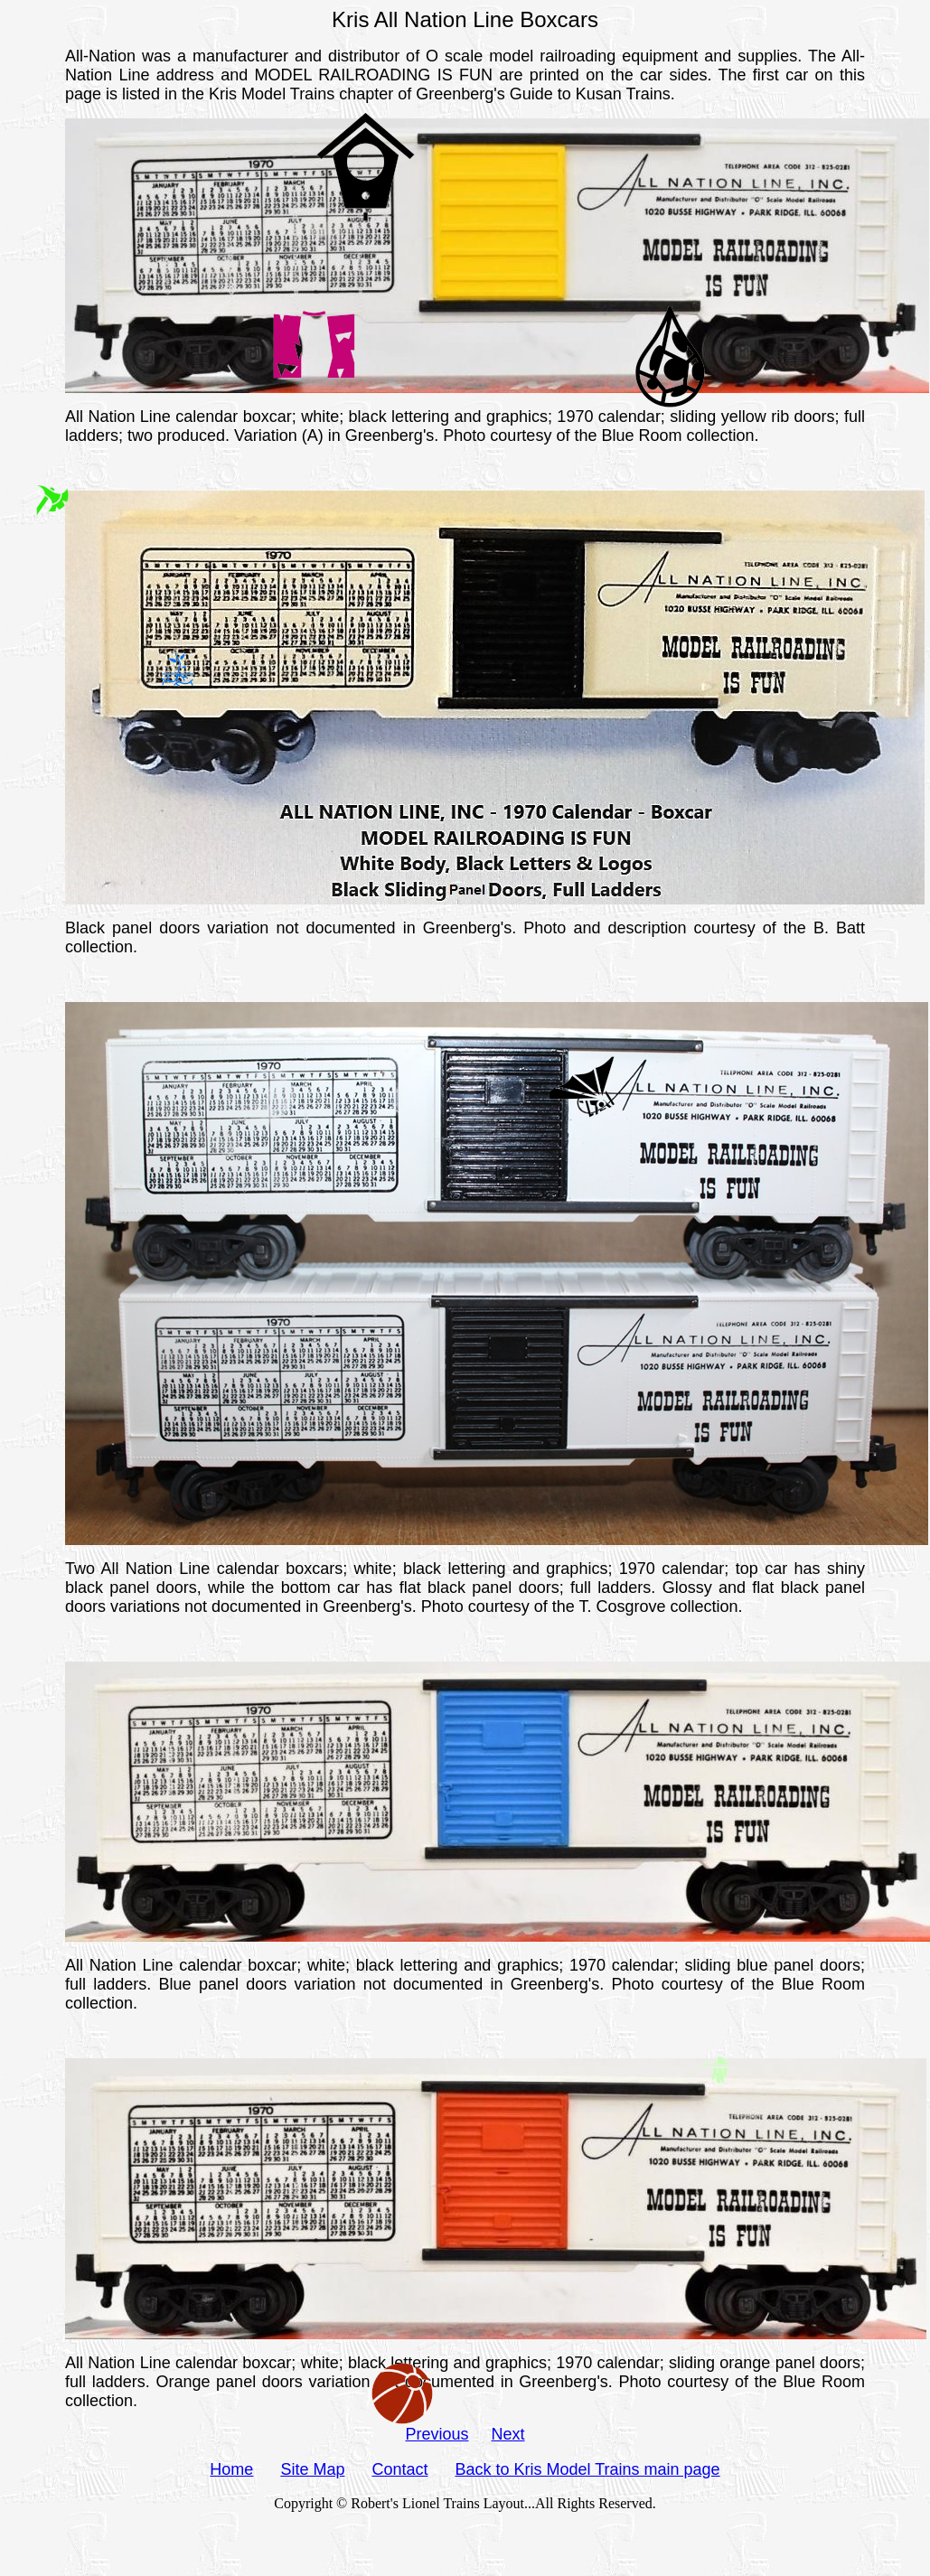 The image size is (930, 2576). I want to click on indicates hidden complexity or underlying data not immediately visible, so click(715, 2070).